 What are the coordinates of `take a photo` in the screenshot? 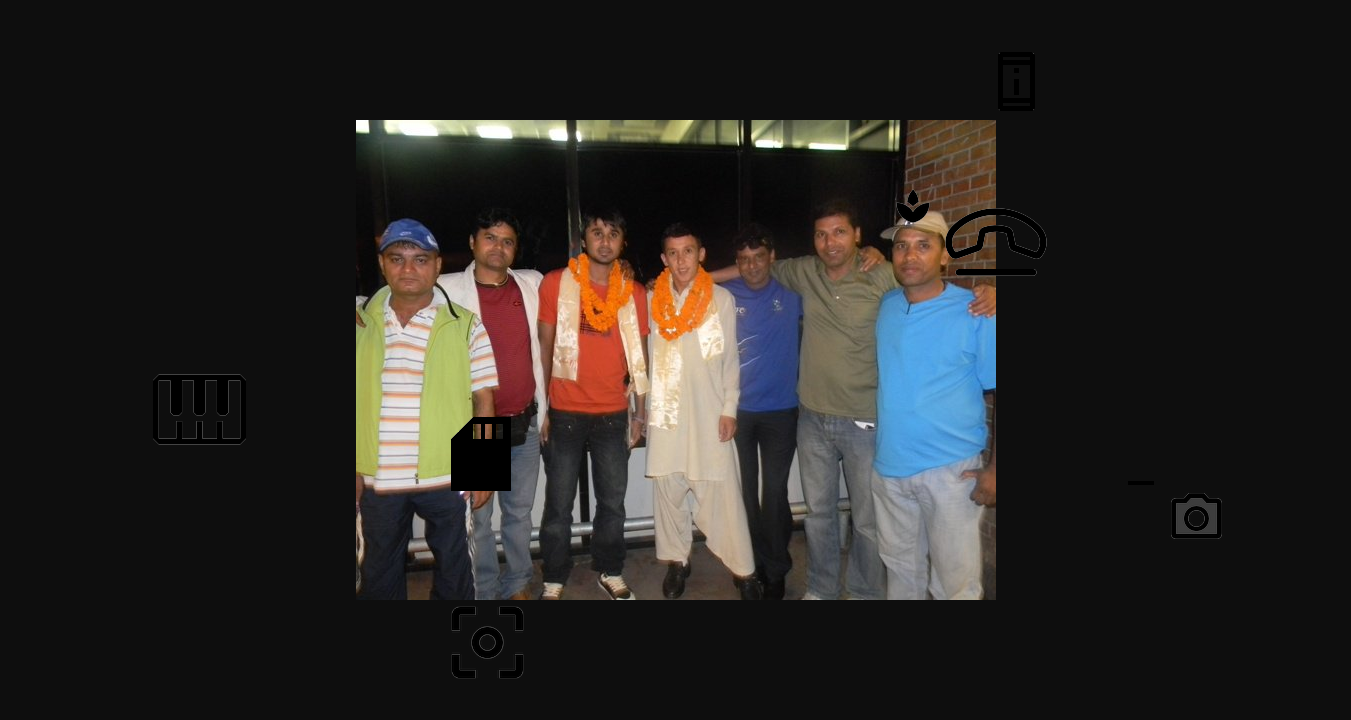 It's located at (1196, 518).